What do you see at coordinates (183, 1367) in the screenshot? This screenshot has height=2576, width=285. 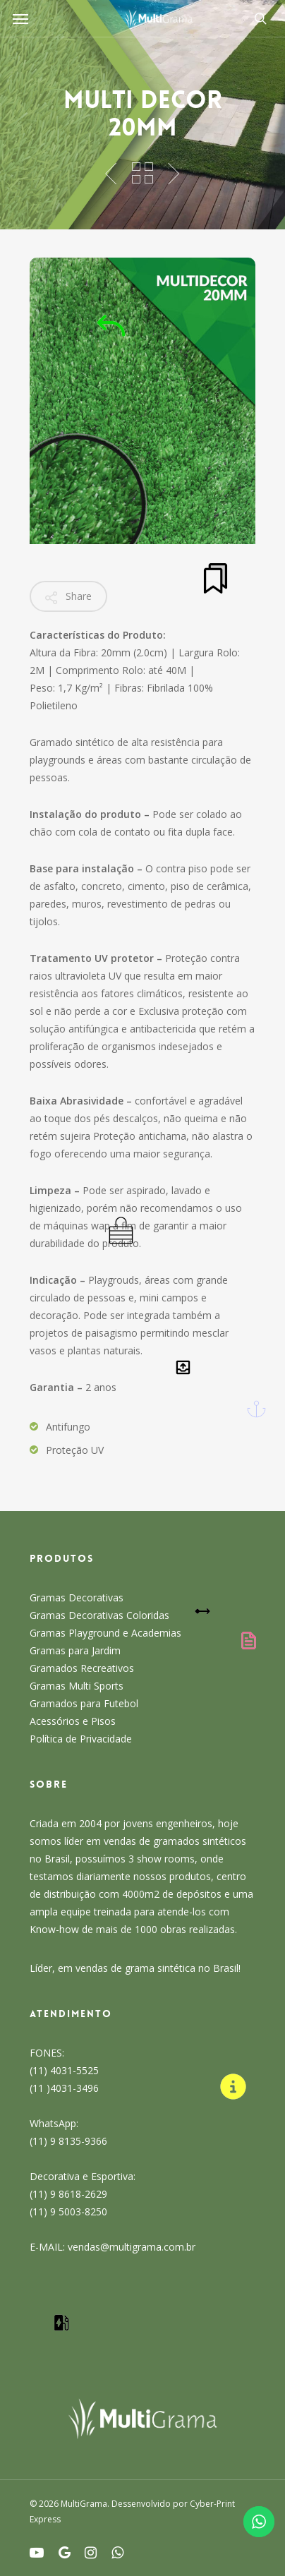 I see `upload file to inbox or tray` at bounding box center [183, 1367].